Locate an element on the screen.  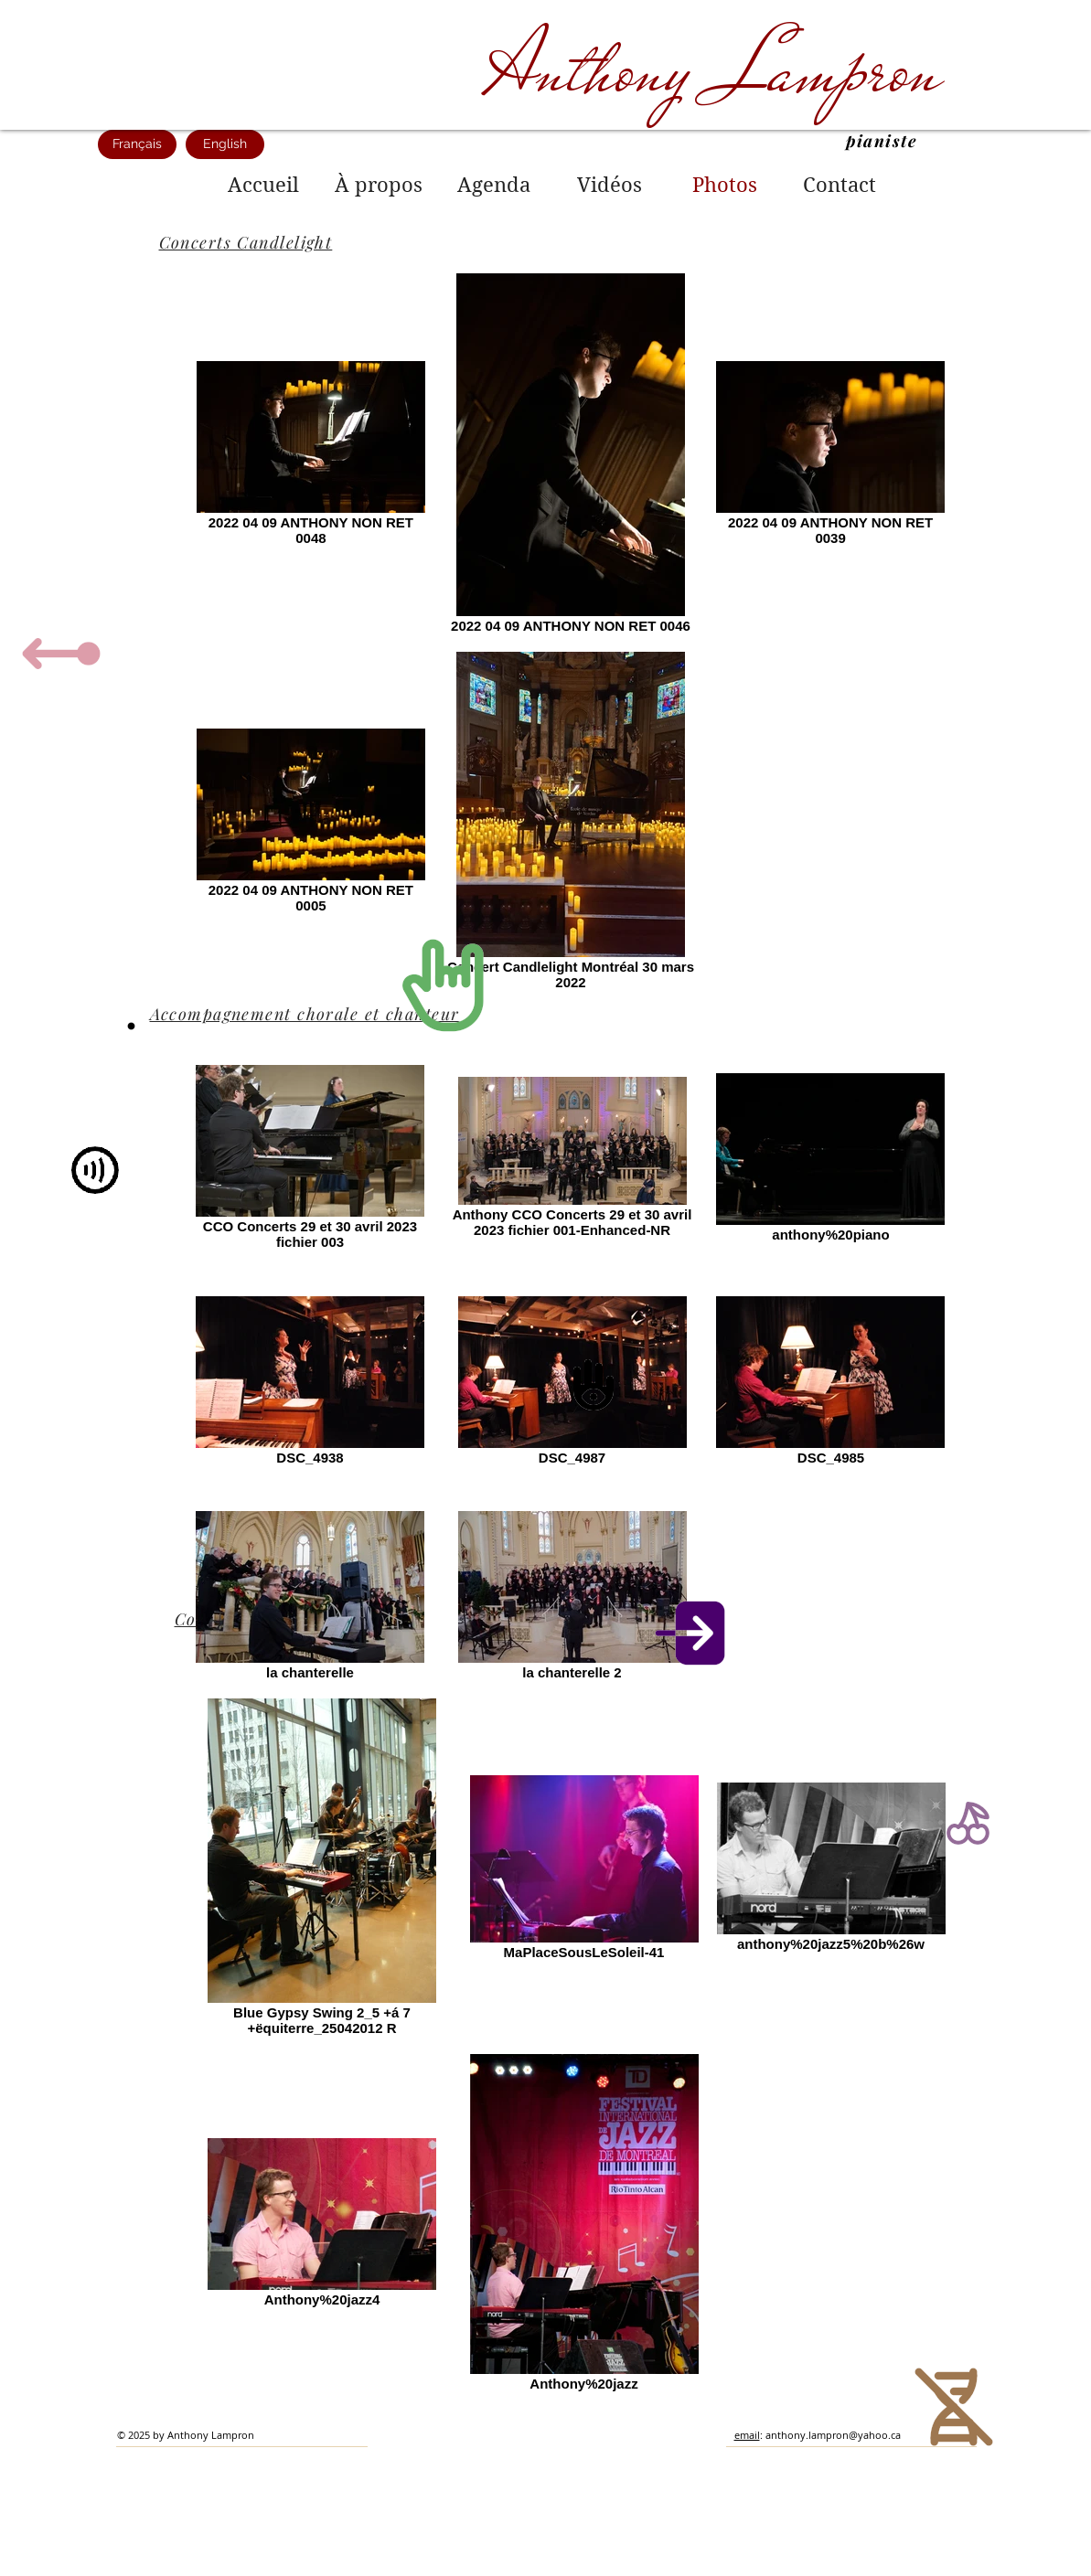
no wifi connection available is located at coordinates (131, 998).